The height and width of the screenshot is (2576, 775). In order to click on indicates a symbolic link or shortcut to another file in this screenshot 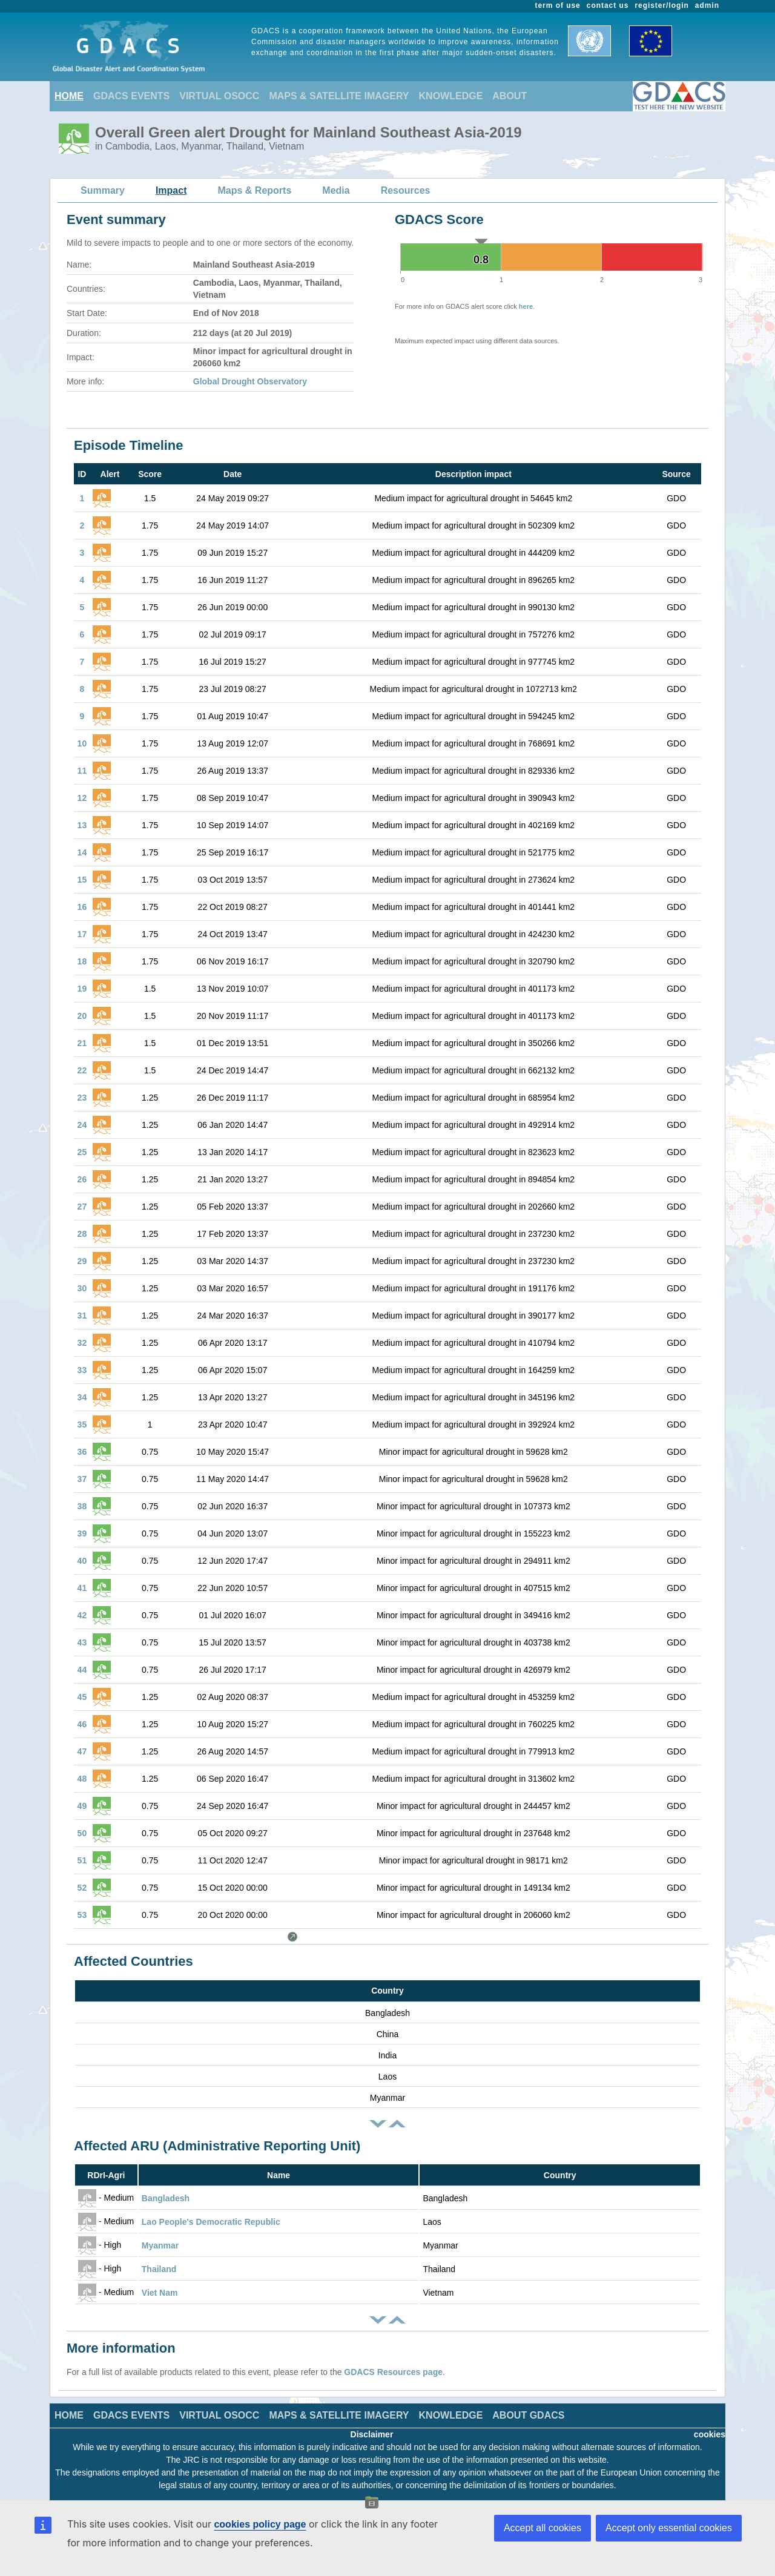, I will do `click(292, 1937)`.